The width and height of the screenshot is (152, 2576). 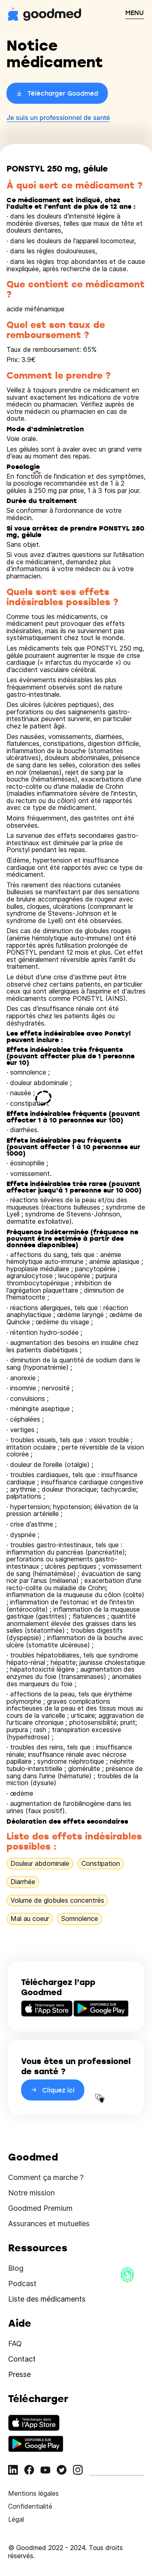 I want to click on view protection history or past defenses, so click(x=100, y=2098).